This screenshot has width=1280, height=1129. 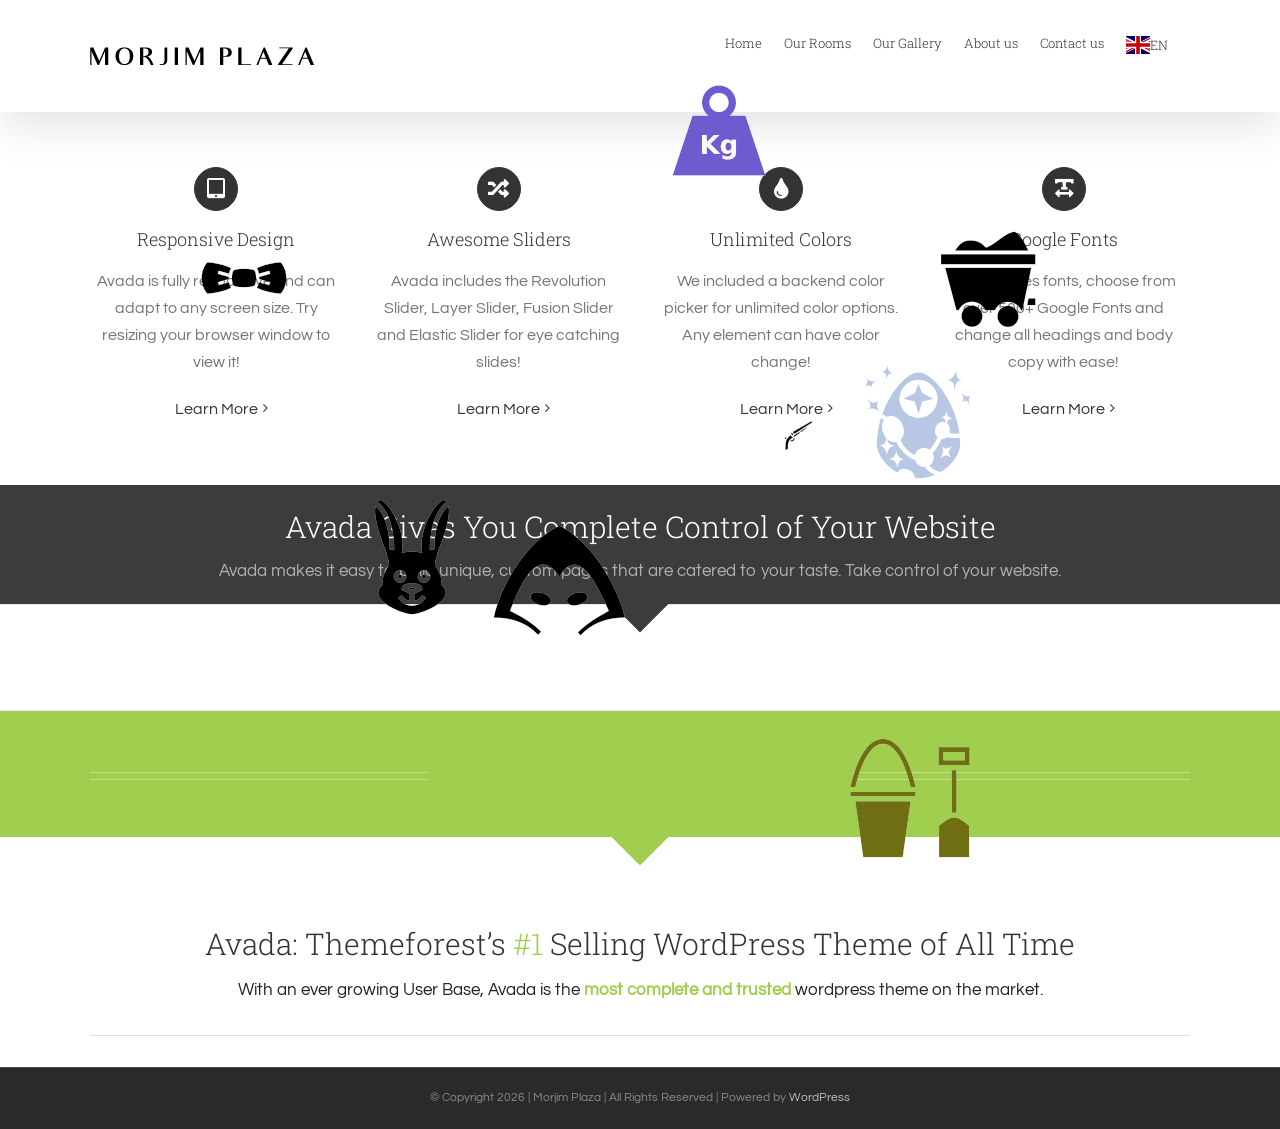 What do you see at coordinates (798, 435) in the screenshot?
I see `select sawed-off shotgun weapon` at bounding box center [798, 435].